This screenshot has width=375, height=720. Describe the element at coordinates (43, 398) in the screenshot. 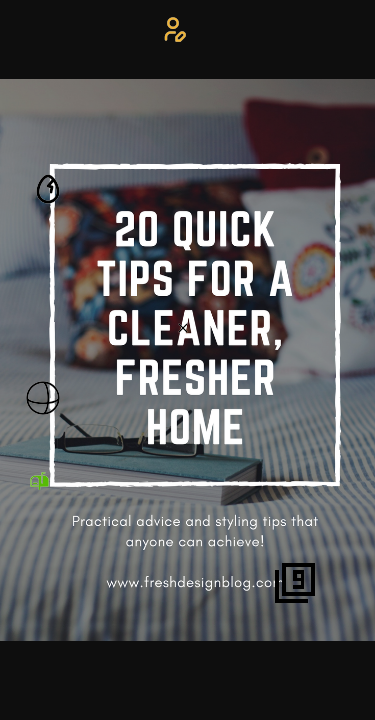

I see `access global or international settings` at that location.